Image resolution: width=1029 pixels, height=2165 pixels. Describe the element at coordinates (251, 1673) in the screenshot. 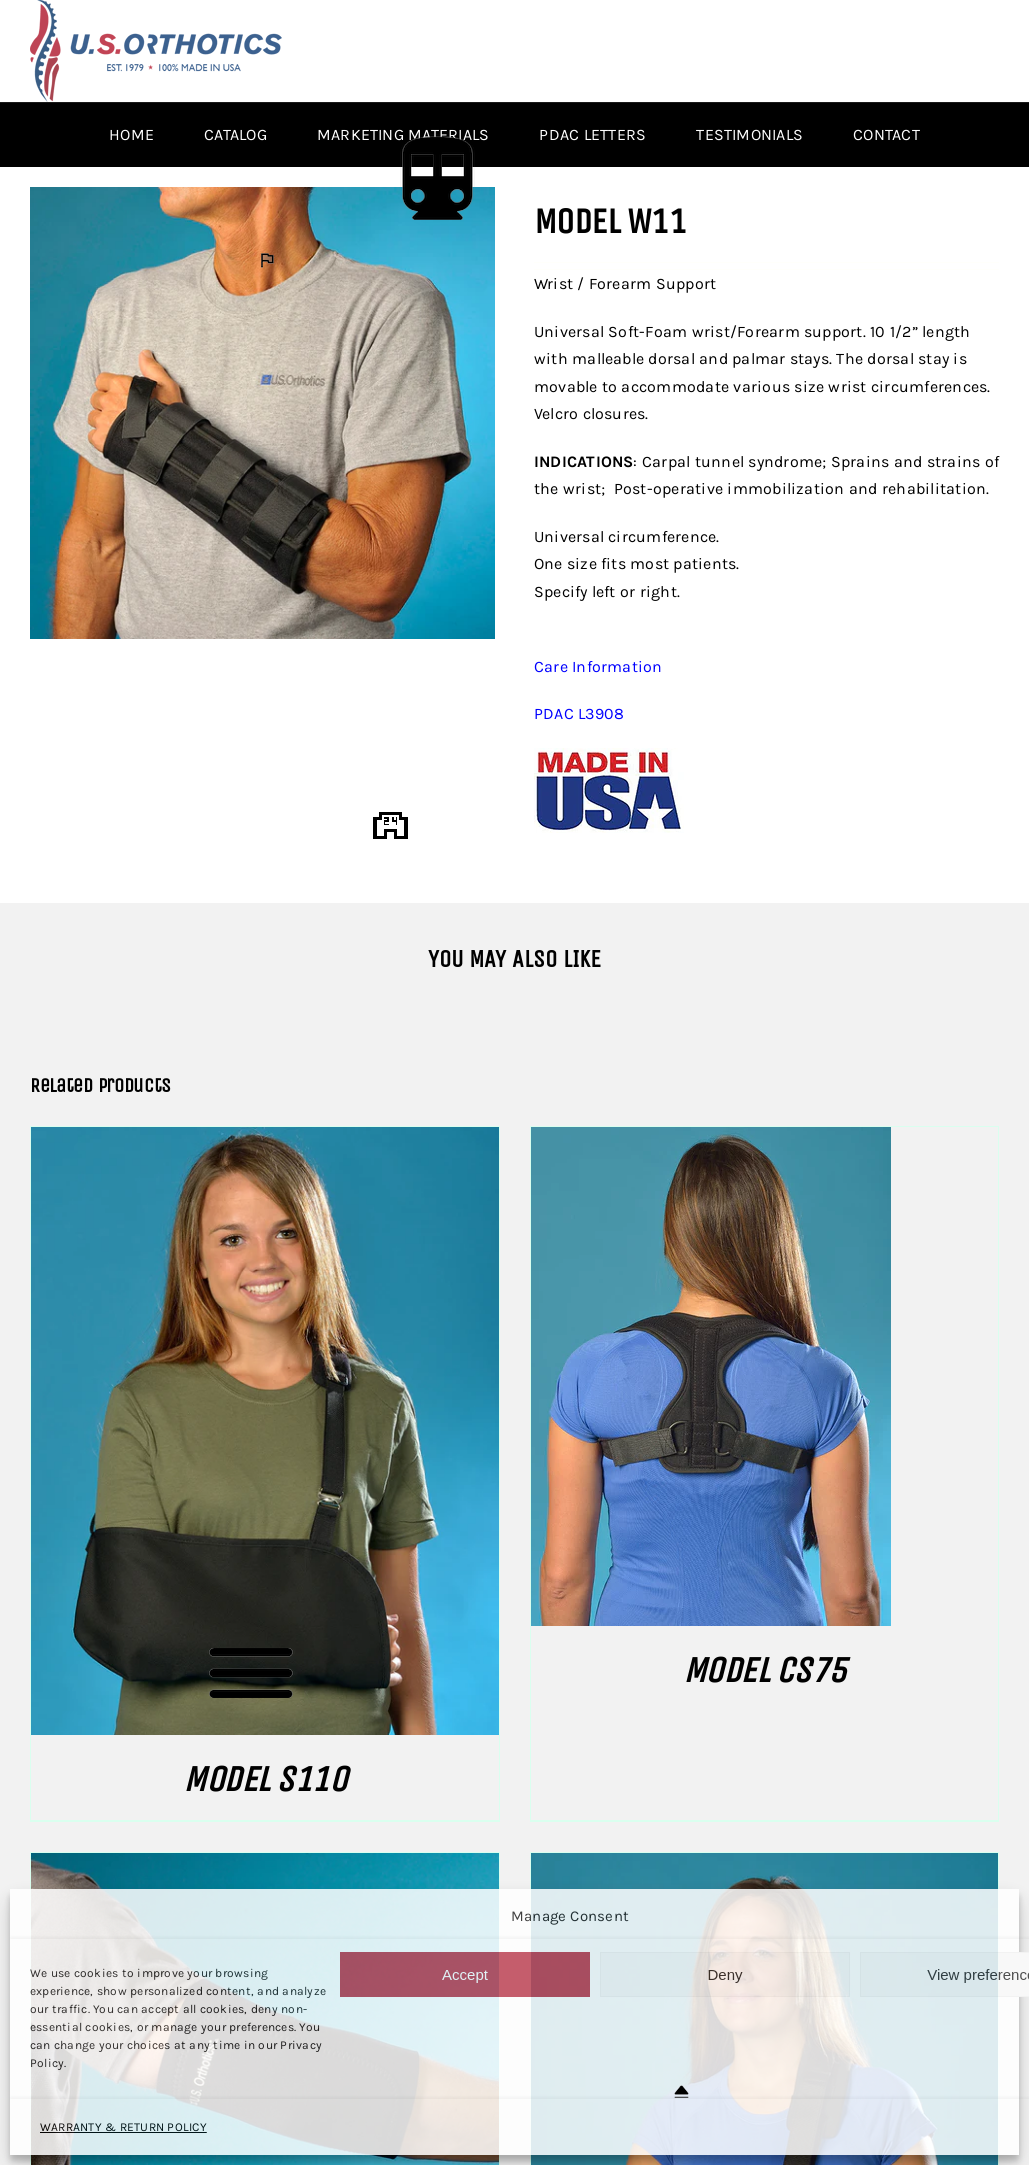

I see `open navigation menu` at that location.